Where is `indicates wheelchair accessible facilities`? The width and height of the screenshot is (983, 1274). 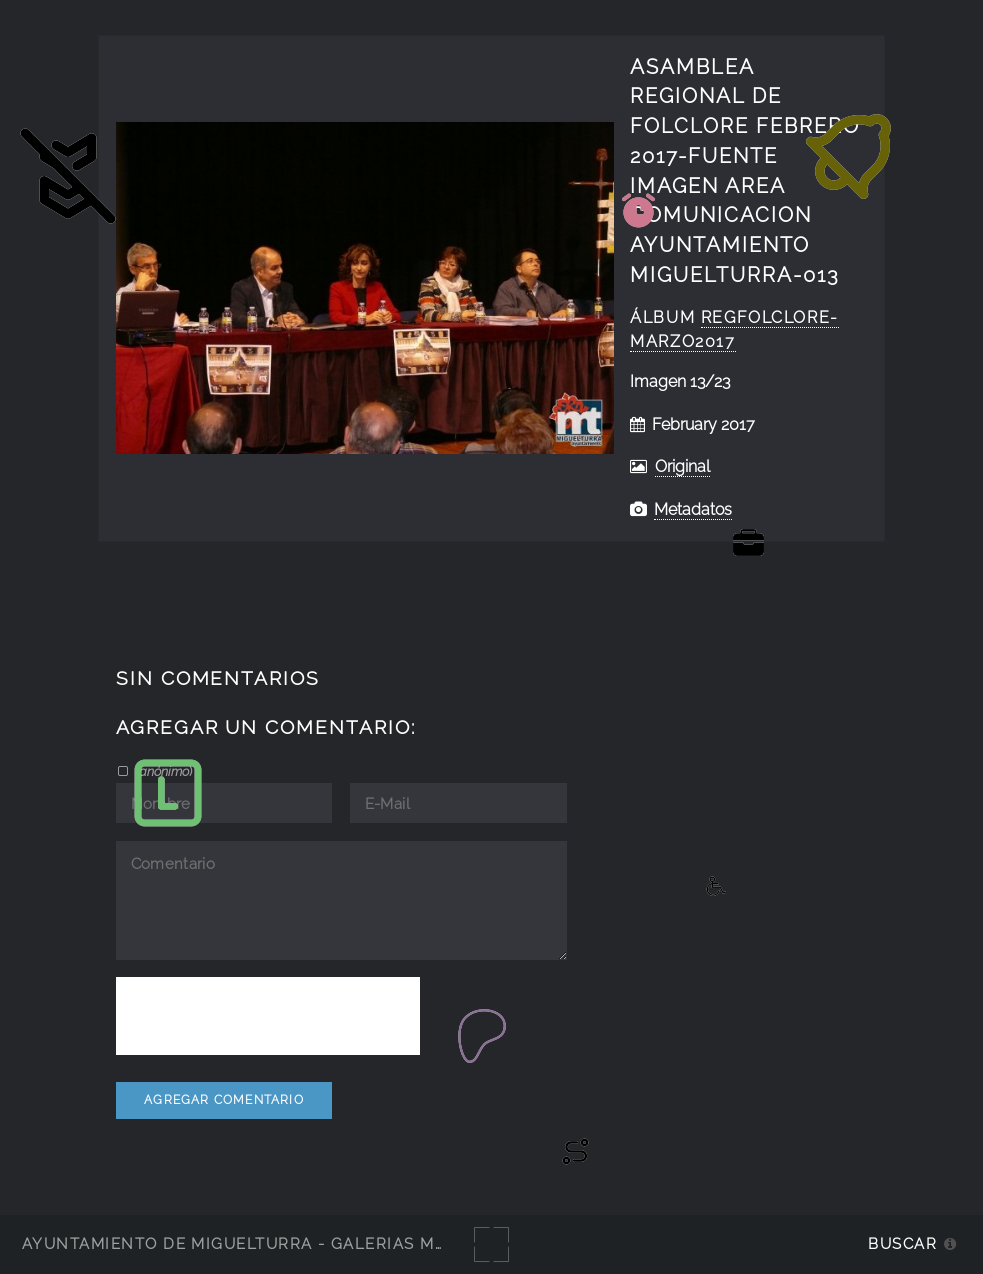 indicates wheelchair accessible facilities is located at coordinates (714, 886).